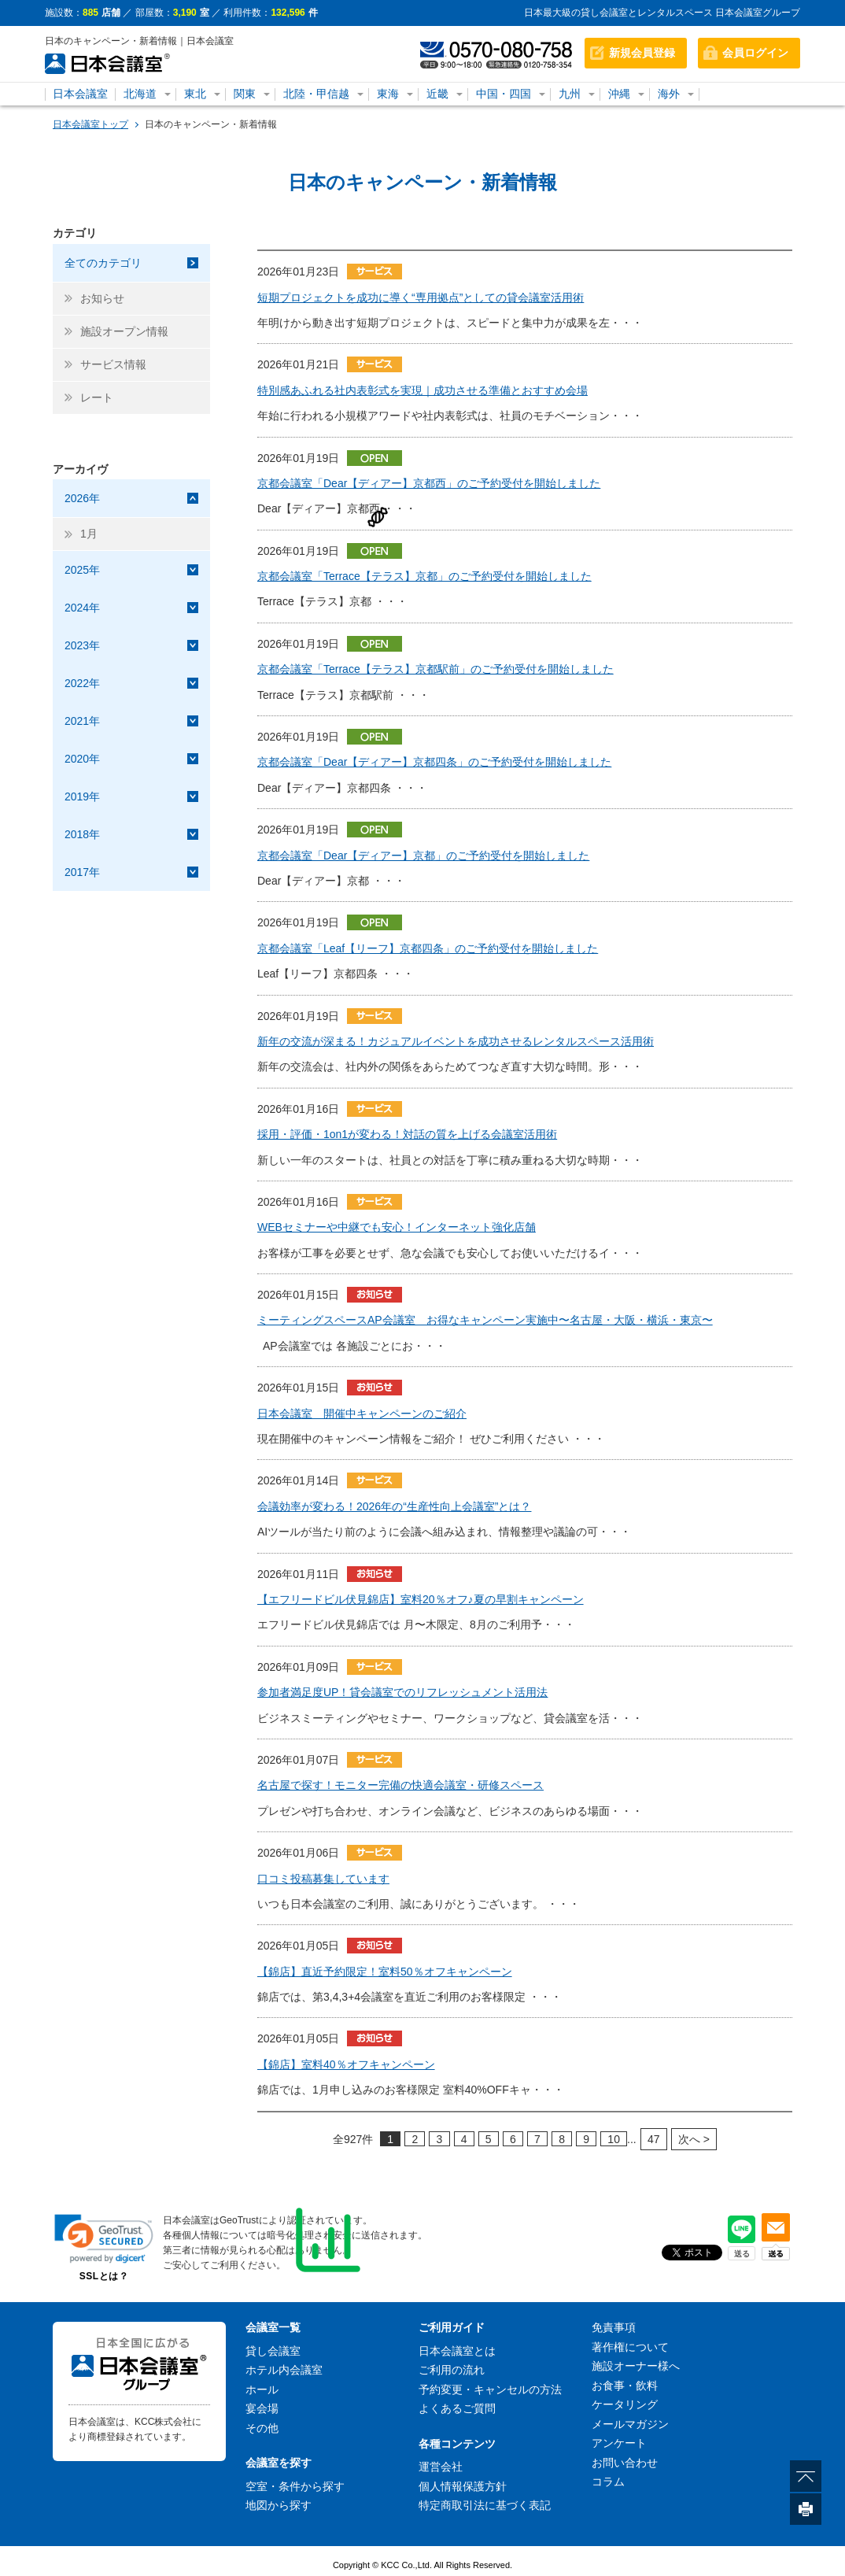 The image size is (845, 2576). I want to click on access candy crush or similar game, so click(378, 517).